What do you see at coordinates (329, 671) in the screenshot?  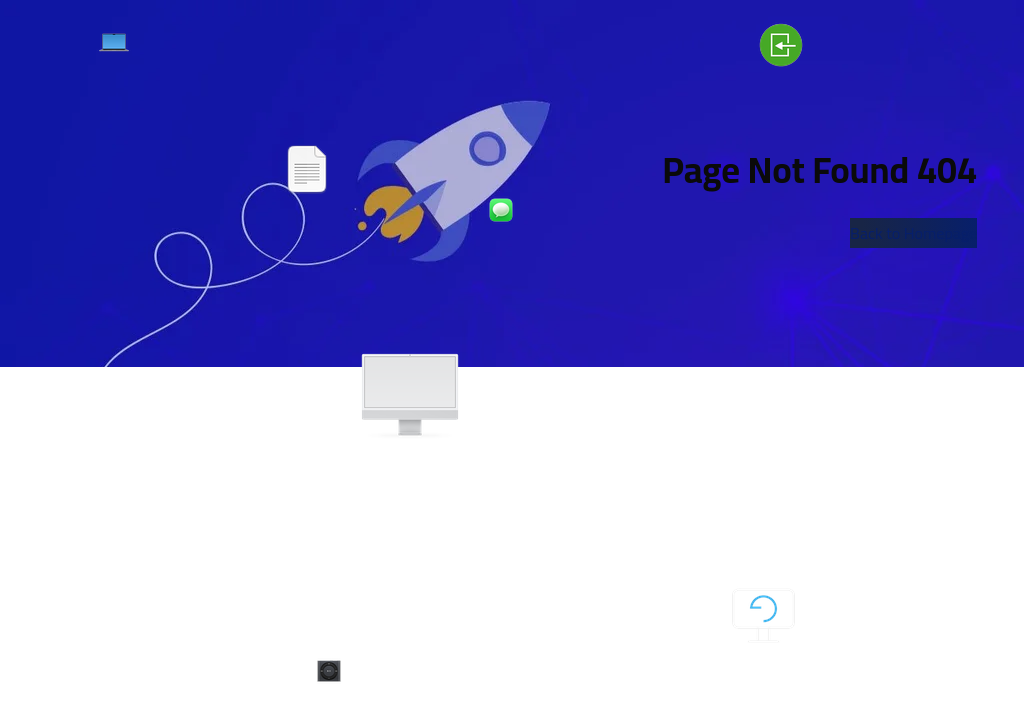 I see `access ipod shuffle device settings` at bounding box center [329, 671].